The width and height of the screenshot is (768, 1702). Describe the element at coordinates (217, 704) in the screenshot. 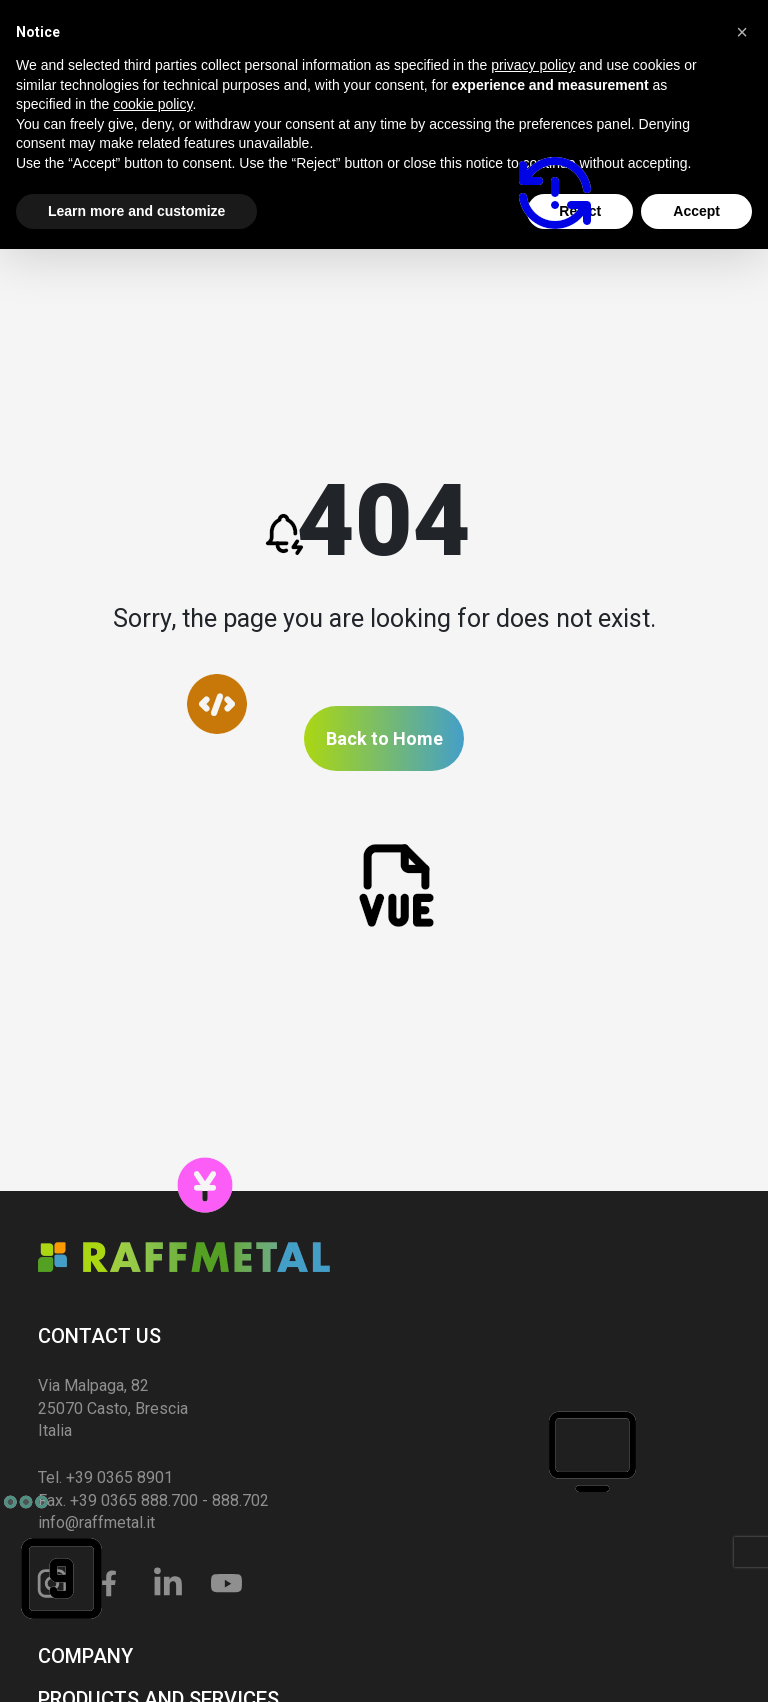

I see `access code editor or development tools` at that location.